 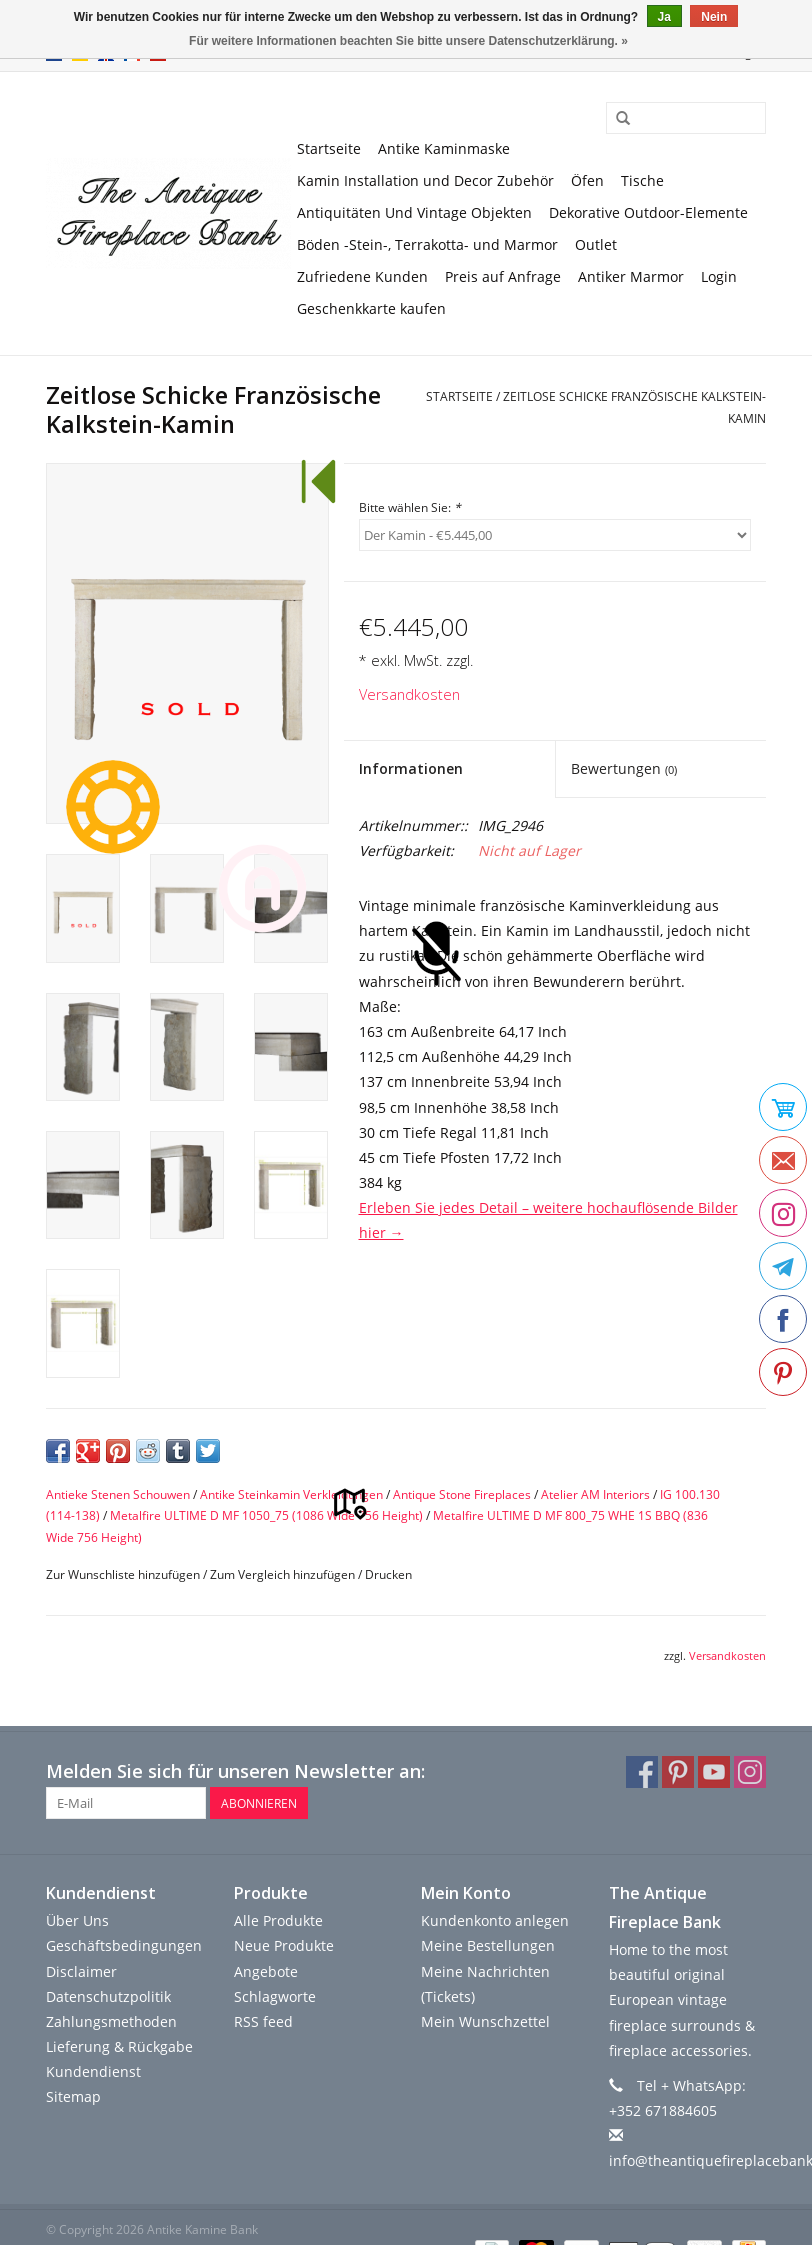 I want to click on mute your microphone, so click(x=436, y=952).